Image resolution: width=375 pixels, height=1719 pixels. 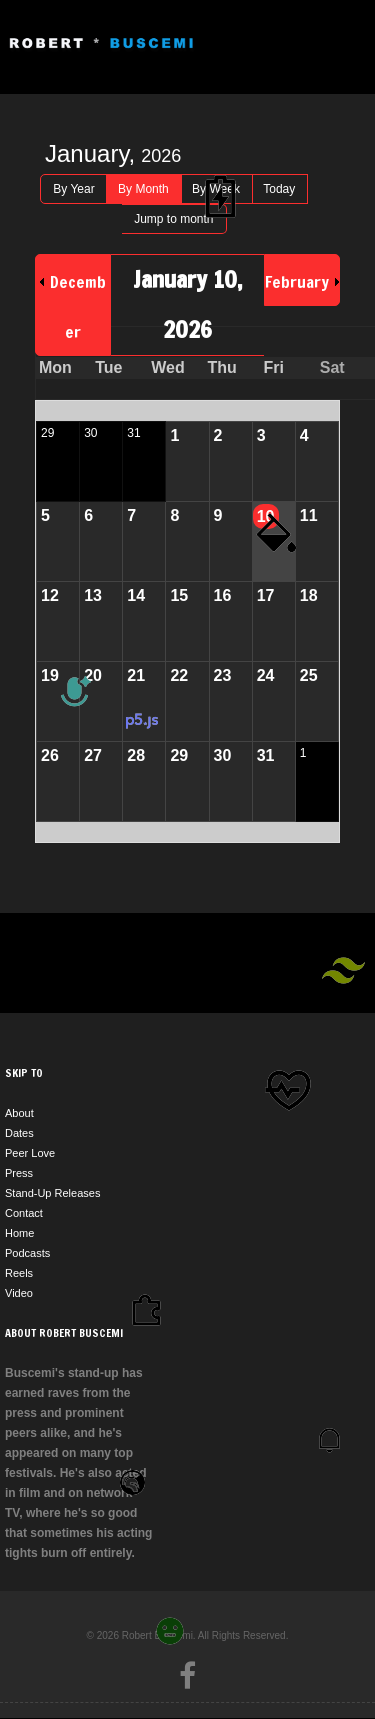 What do you see at coordinates (220, 196) in the screenshot?
I see `battery charging status indicator` at bounding box center [220, 196].